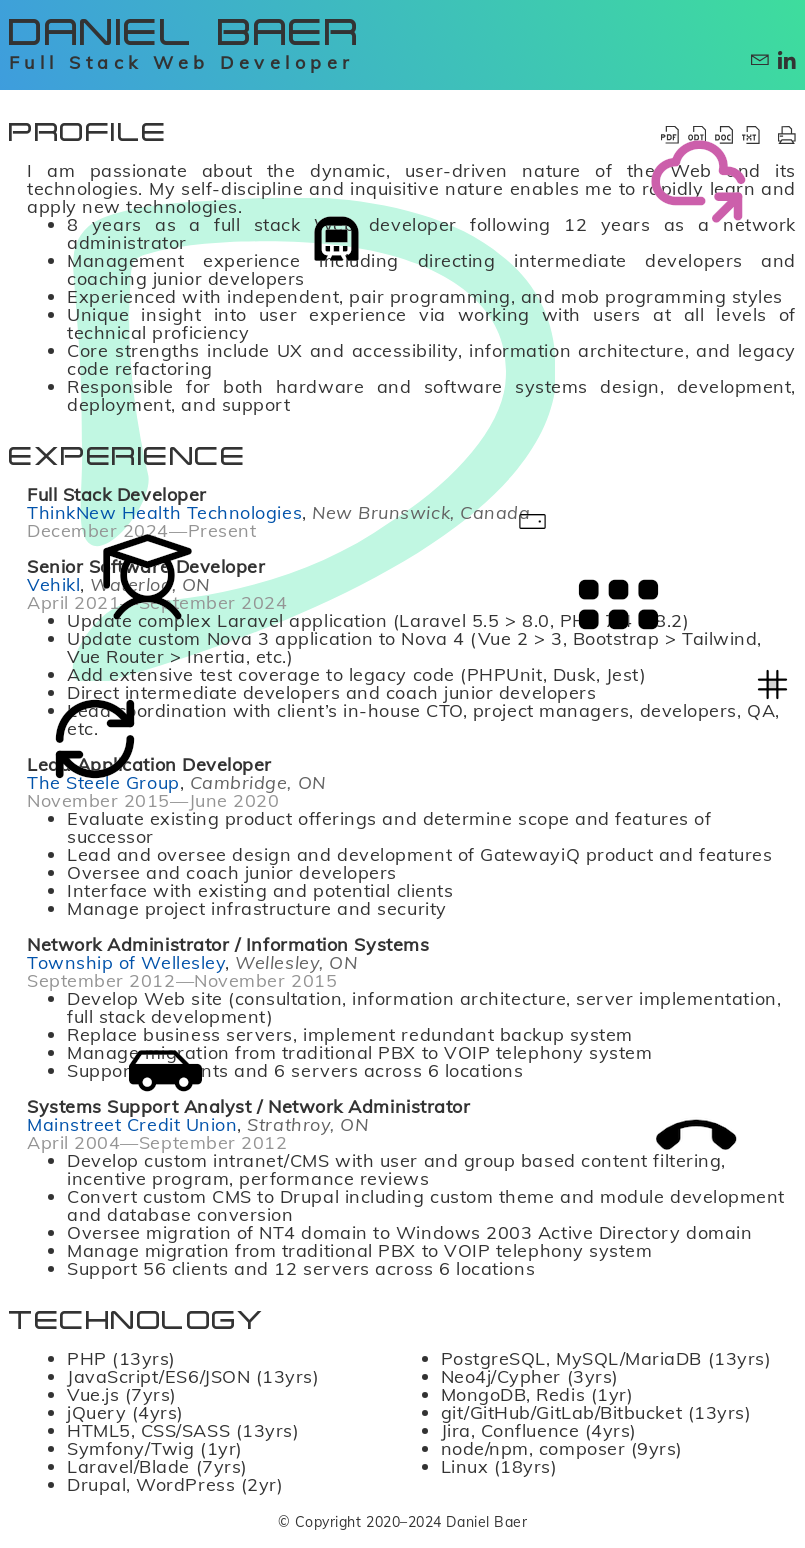 The height and width of the screenshot is (1548, 805). I want to click on access subway or metro transit information, so click(336, 240).